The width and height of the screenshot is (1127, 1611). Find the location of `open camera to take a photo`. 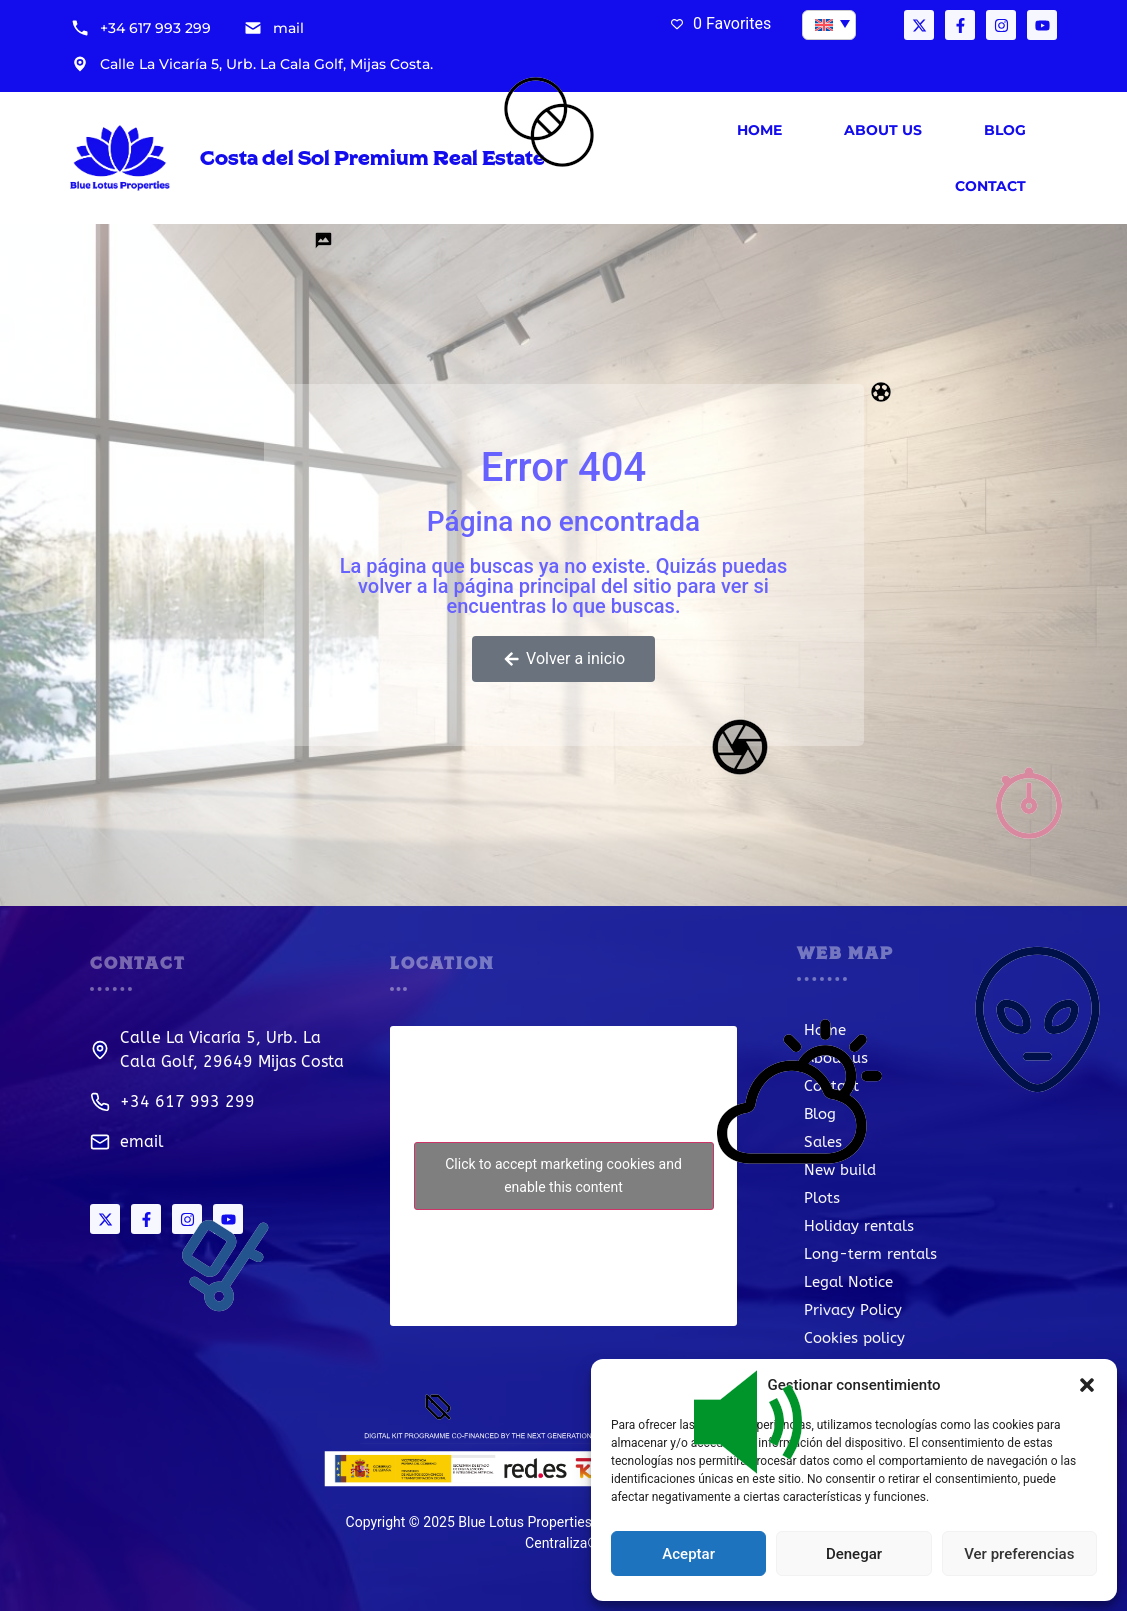

open camera to take a photo is located at coordinates (740, 747).